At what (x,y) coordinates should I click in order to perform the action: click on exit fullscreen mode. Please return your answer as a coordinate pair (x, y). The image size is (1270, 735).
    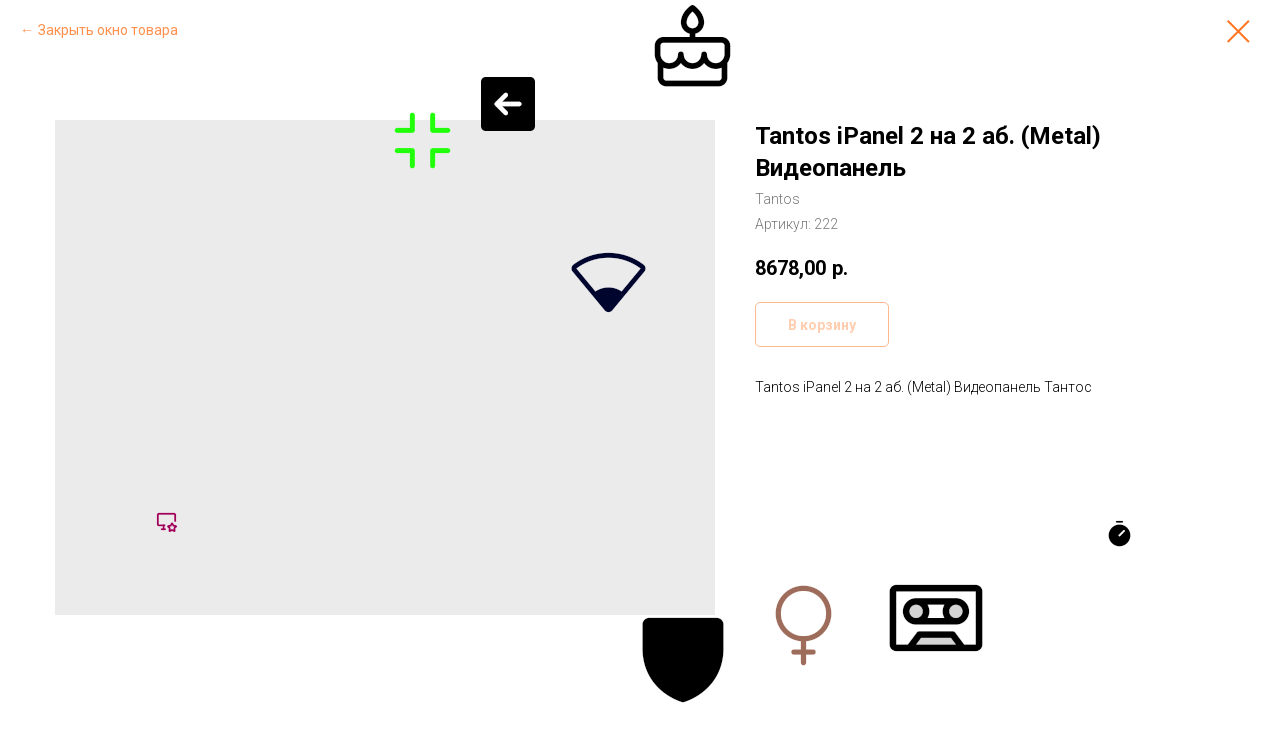
    Looking at the image, I should click on (422, 140).